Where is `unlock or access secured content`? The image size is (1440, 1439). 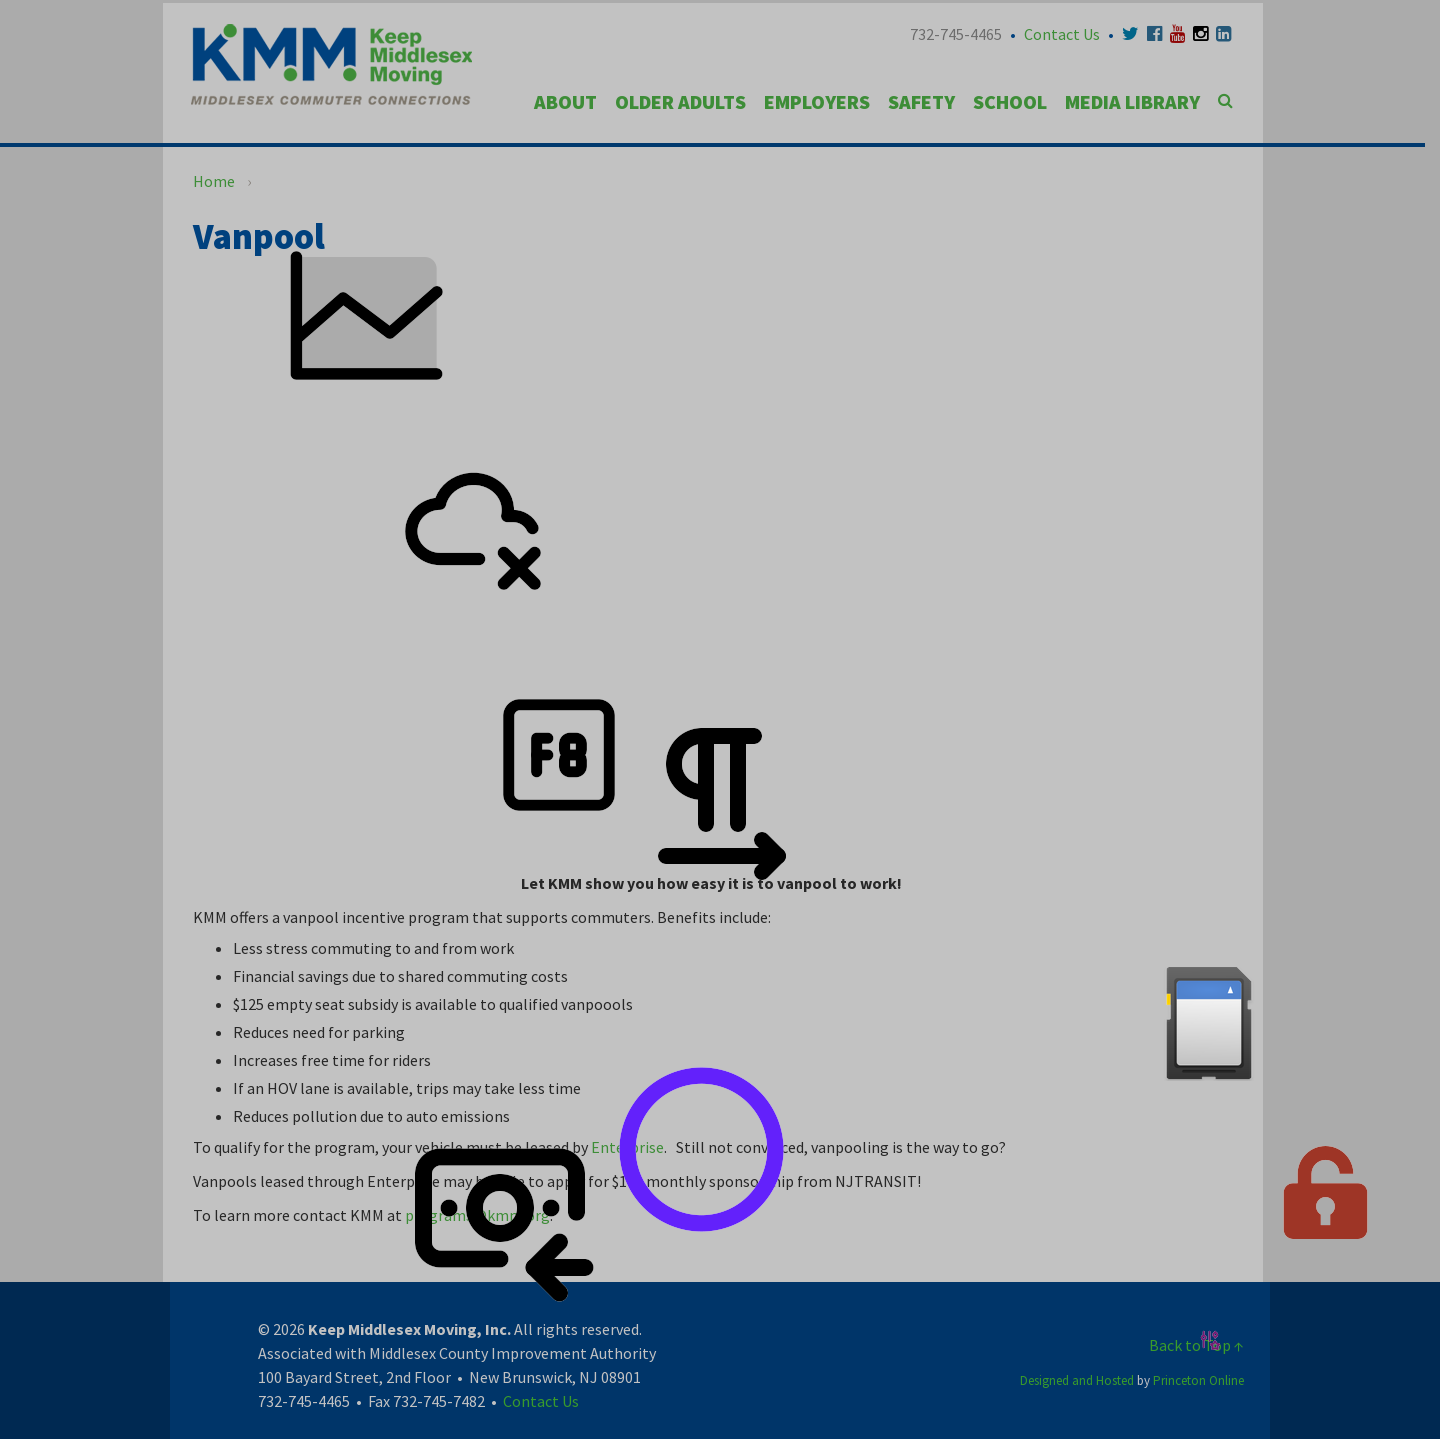 unlock or access secured content is located at coordinates (1325, 1192).